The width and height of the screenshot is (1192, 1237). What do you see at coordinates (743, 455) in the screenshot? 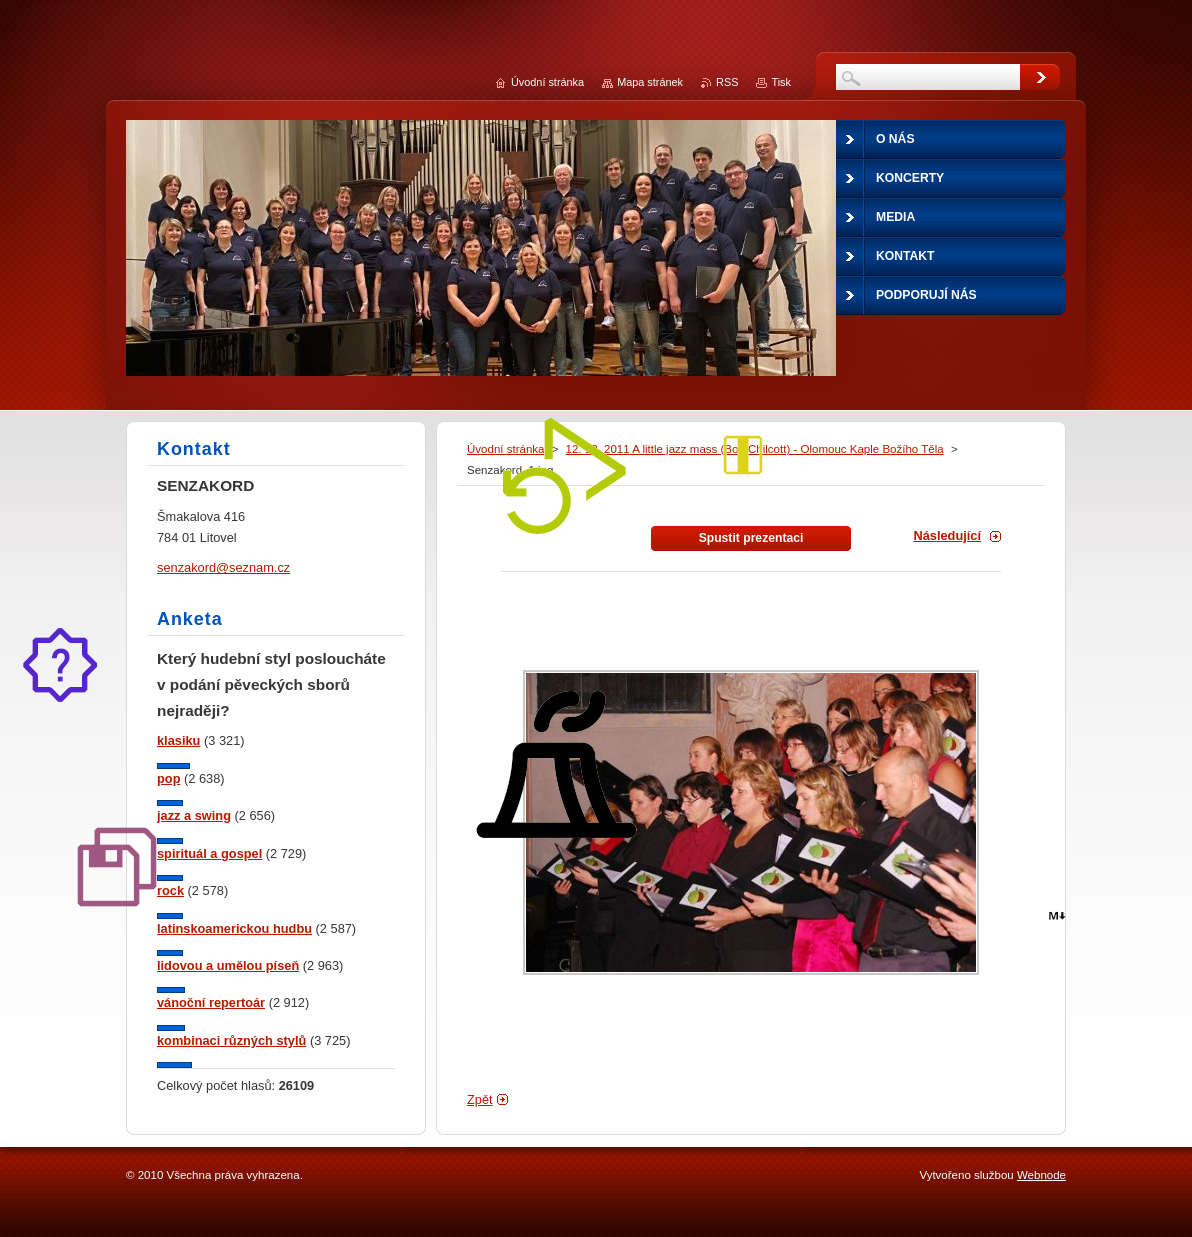
I see `switch to centered layout view` at bounding box center [743, 455].